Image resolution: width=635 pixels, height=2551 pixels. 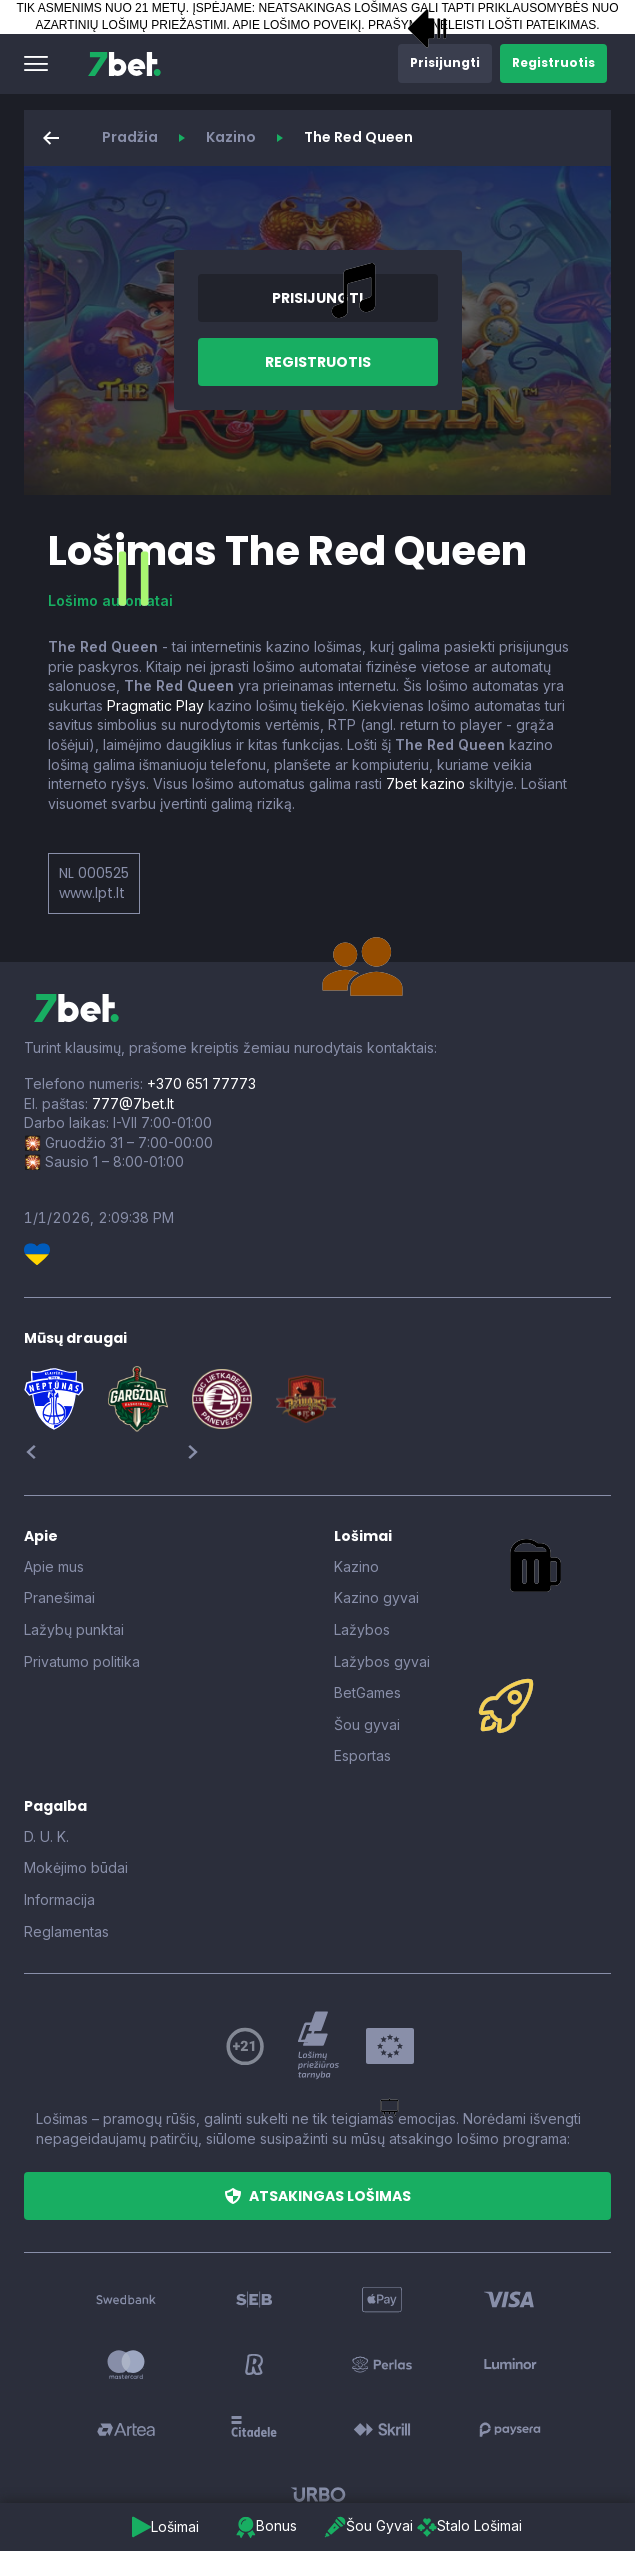 What do you see at coordinates (428, 28) in the screenshot?
I see `go back multiple steps` at bounding box center [428, 28].